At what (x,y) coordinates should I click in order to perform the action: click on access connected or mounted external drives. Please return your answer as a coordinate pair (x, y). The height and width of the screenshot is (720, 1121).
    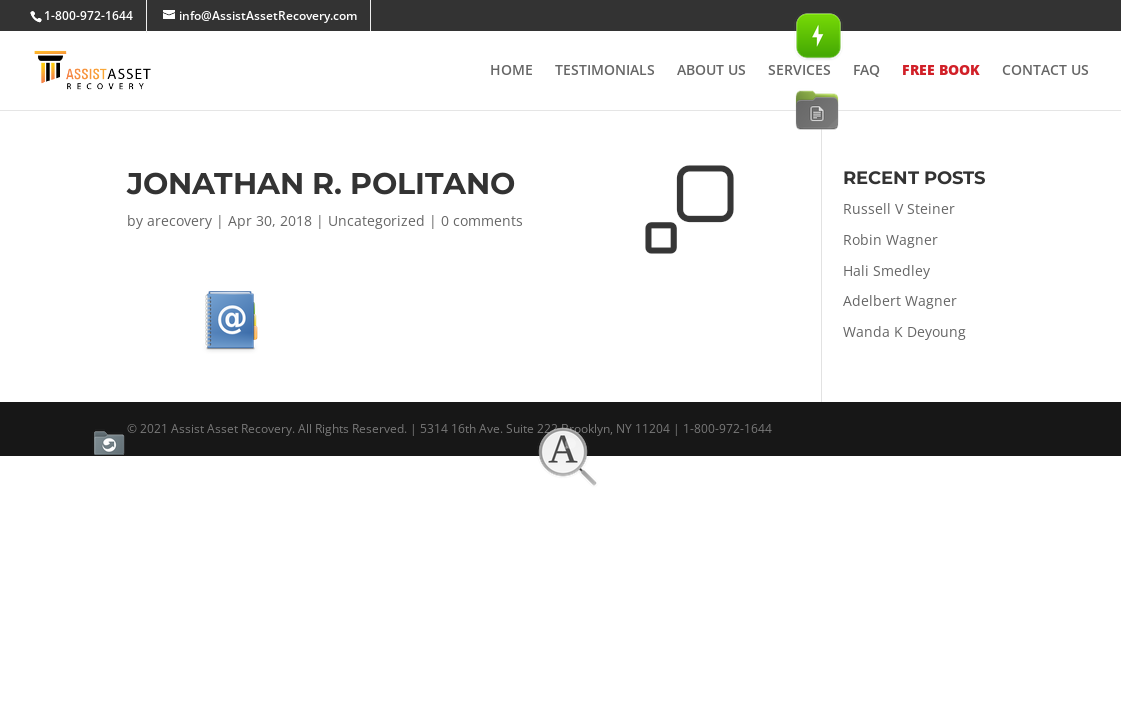
    Looking at the image, I should click on (689, 209).